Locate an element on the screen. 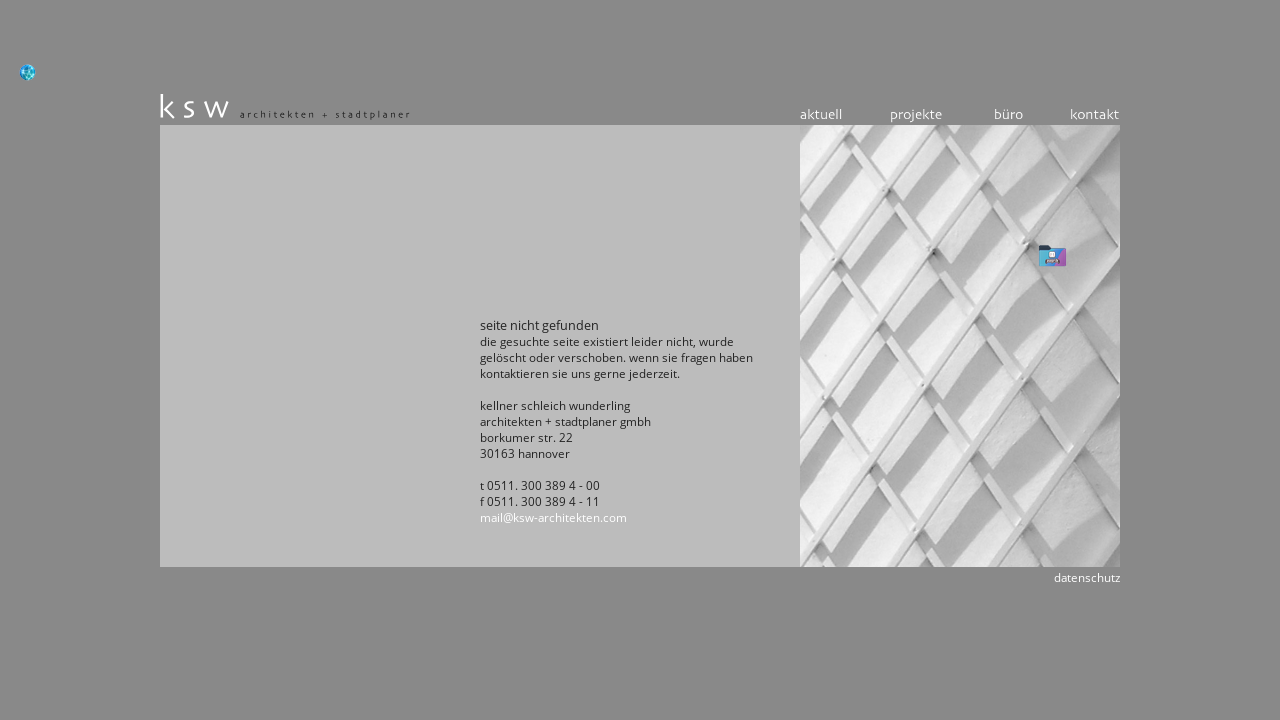 The width and height of the screenshot is (1280, 720). open folder containing aseprite project files is located at coordinates (1052, 256).